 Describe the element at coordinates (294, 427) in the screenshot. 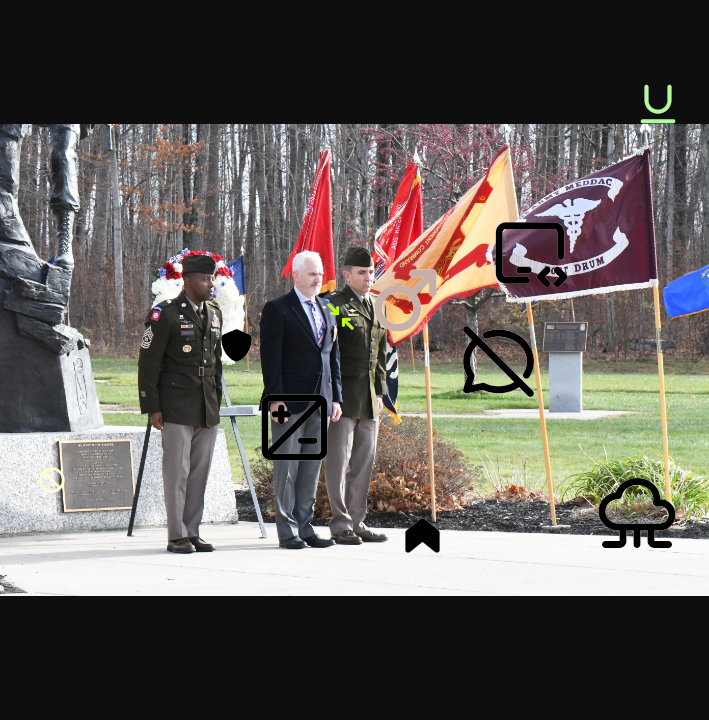

I see `adjust exposure settings for a photo` at that location.